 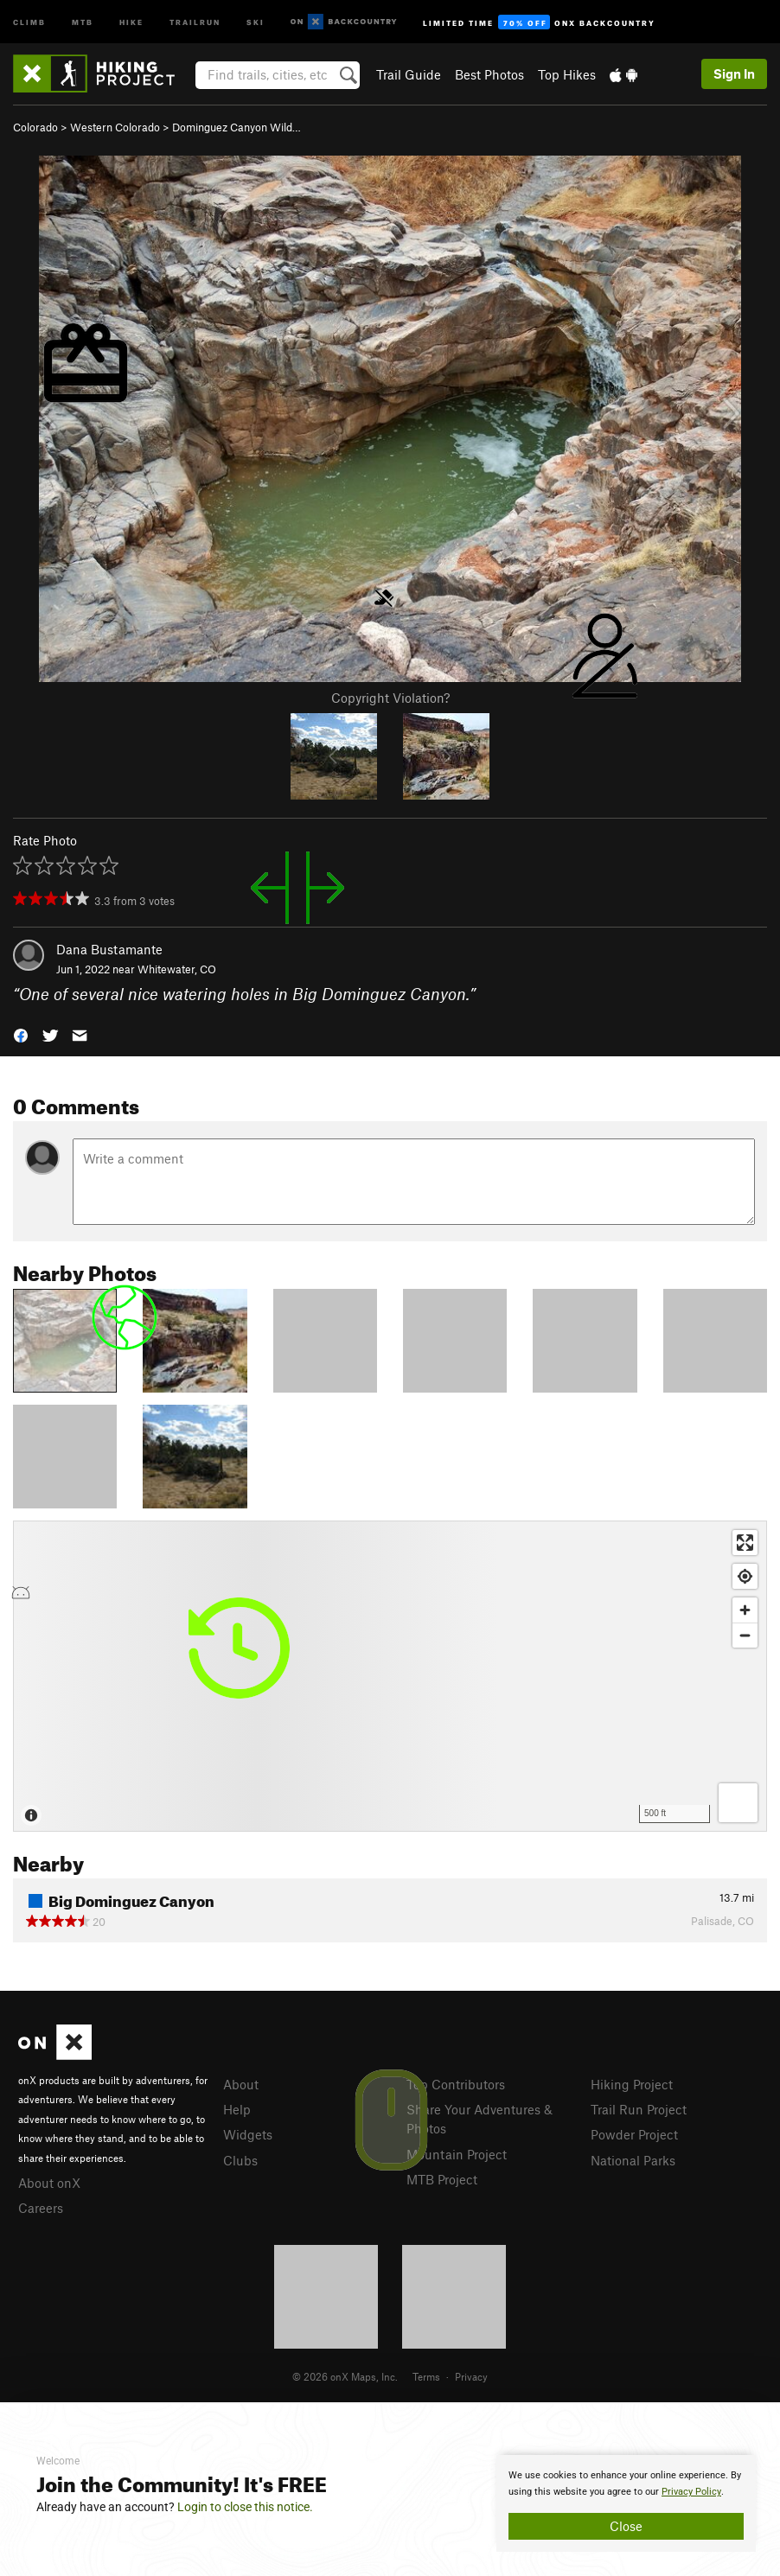 I want to click on adjust mouse or cursor settings, so click(x=391, y=2120).